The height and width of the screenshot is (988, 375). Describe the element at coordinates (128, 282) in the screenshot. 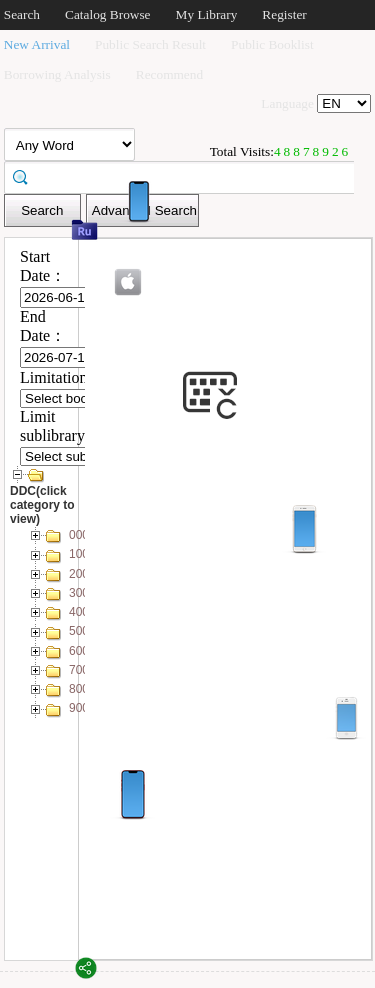

I see `access Apple ID account settings` at that location.